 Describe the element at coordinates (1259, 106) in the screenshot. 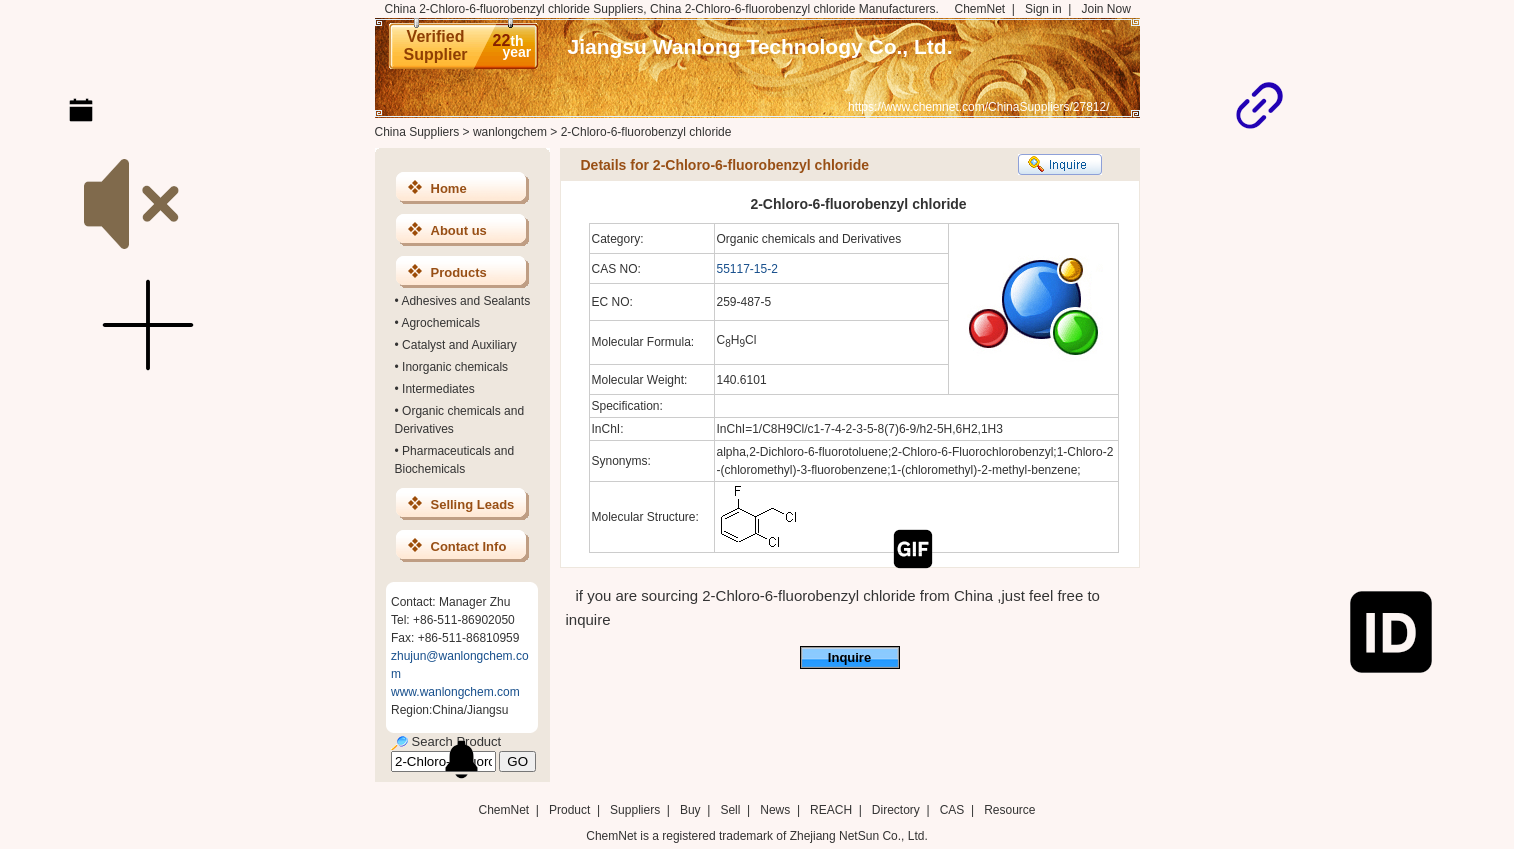

I see `copy or share a link` at that location.